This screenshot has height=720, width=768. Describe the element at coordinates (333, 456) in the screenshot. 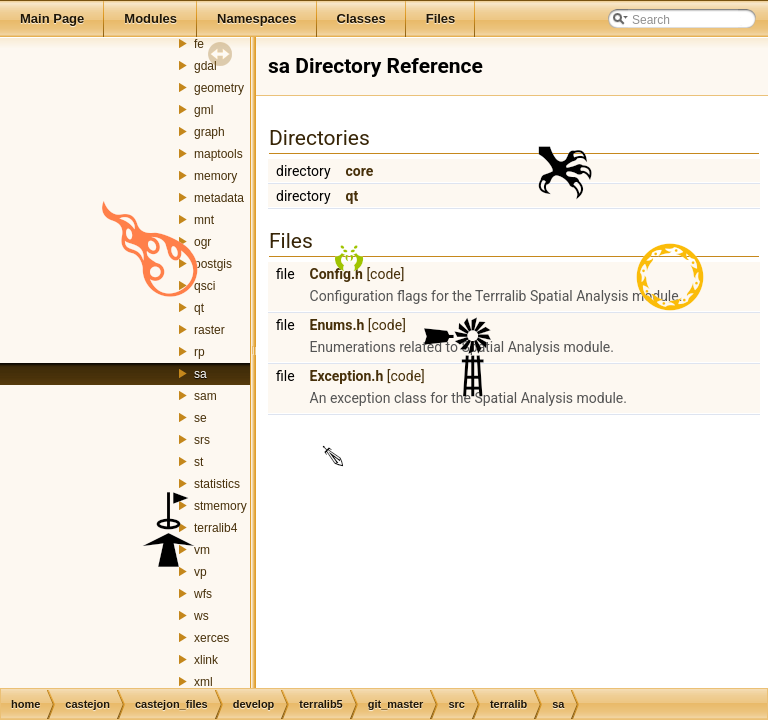

I see `attack or strike action in combat` at that location.